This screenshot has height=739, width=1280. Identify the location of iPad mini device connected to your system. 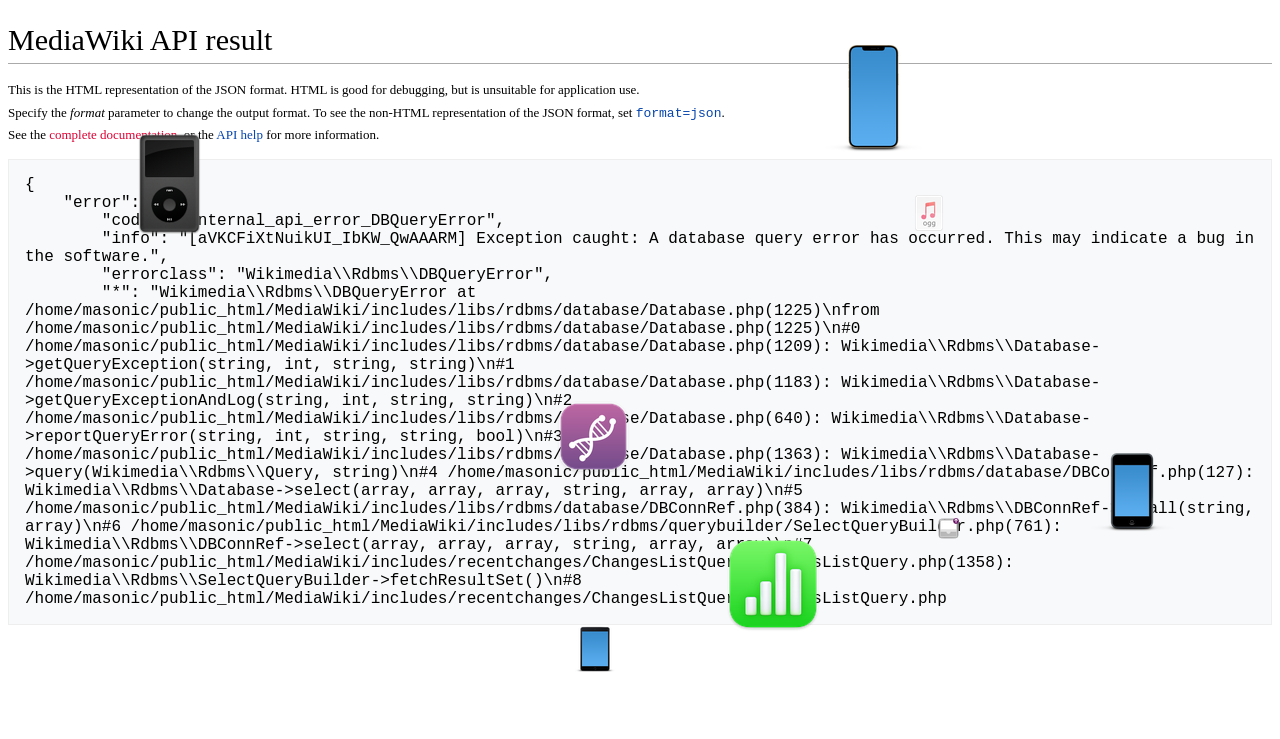
(595, 645).